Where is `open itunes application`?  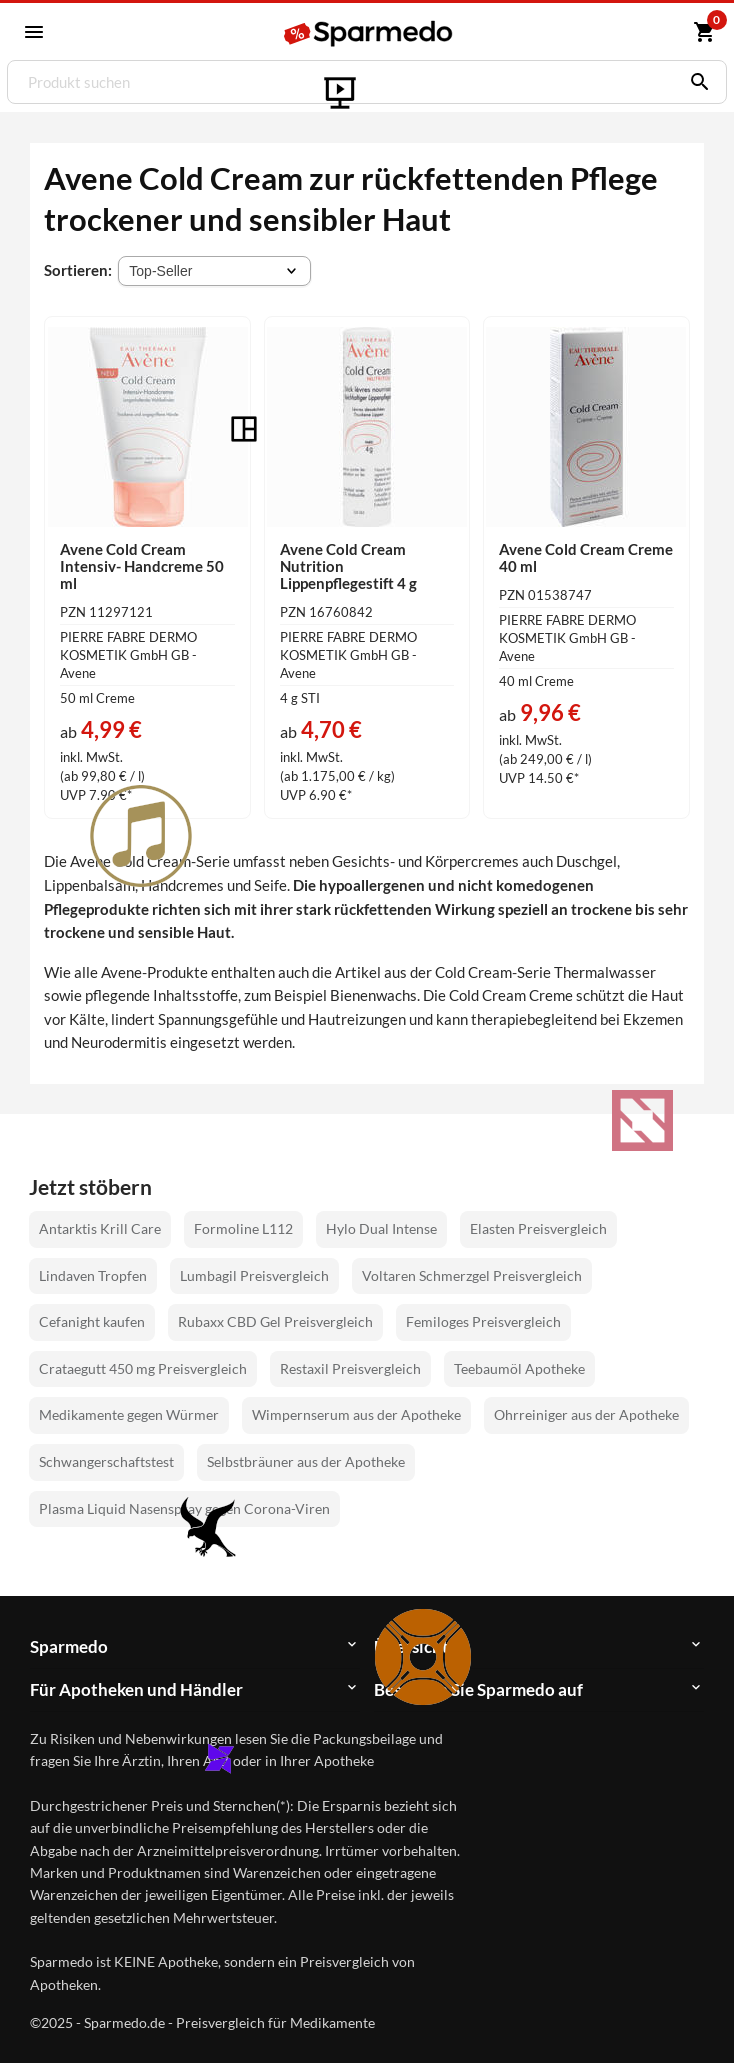 open itunes application is located at coordinates (141, 836).